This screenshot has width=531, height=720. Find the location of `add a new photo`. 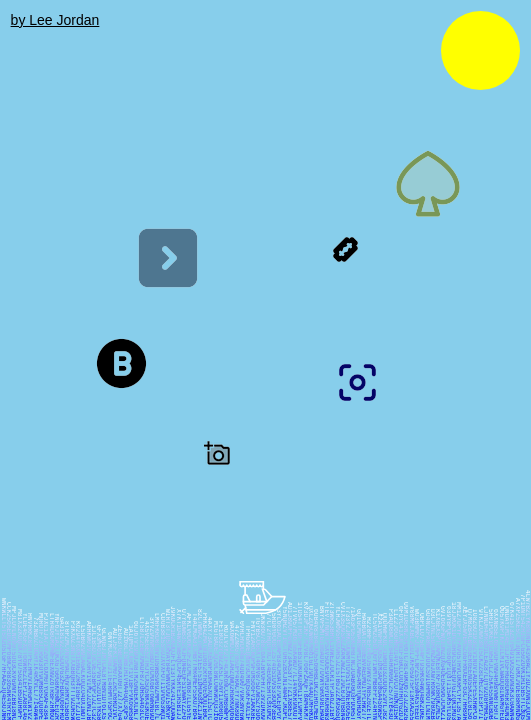

add a new photo is located at coordinates (217, 453).